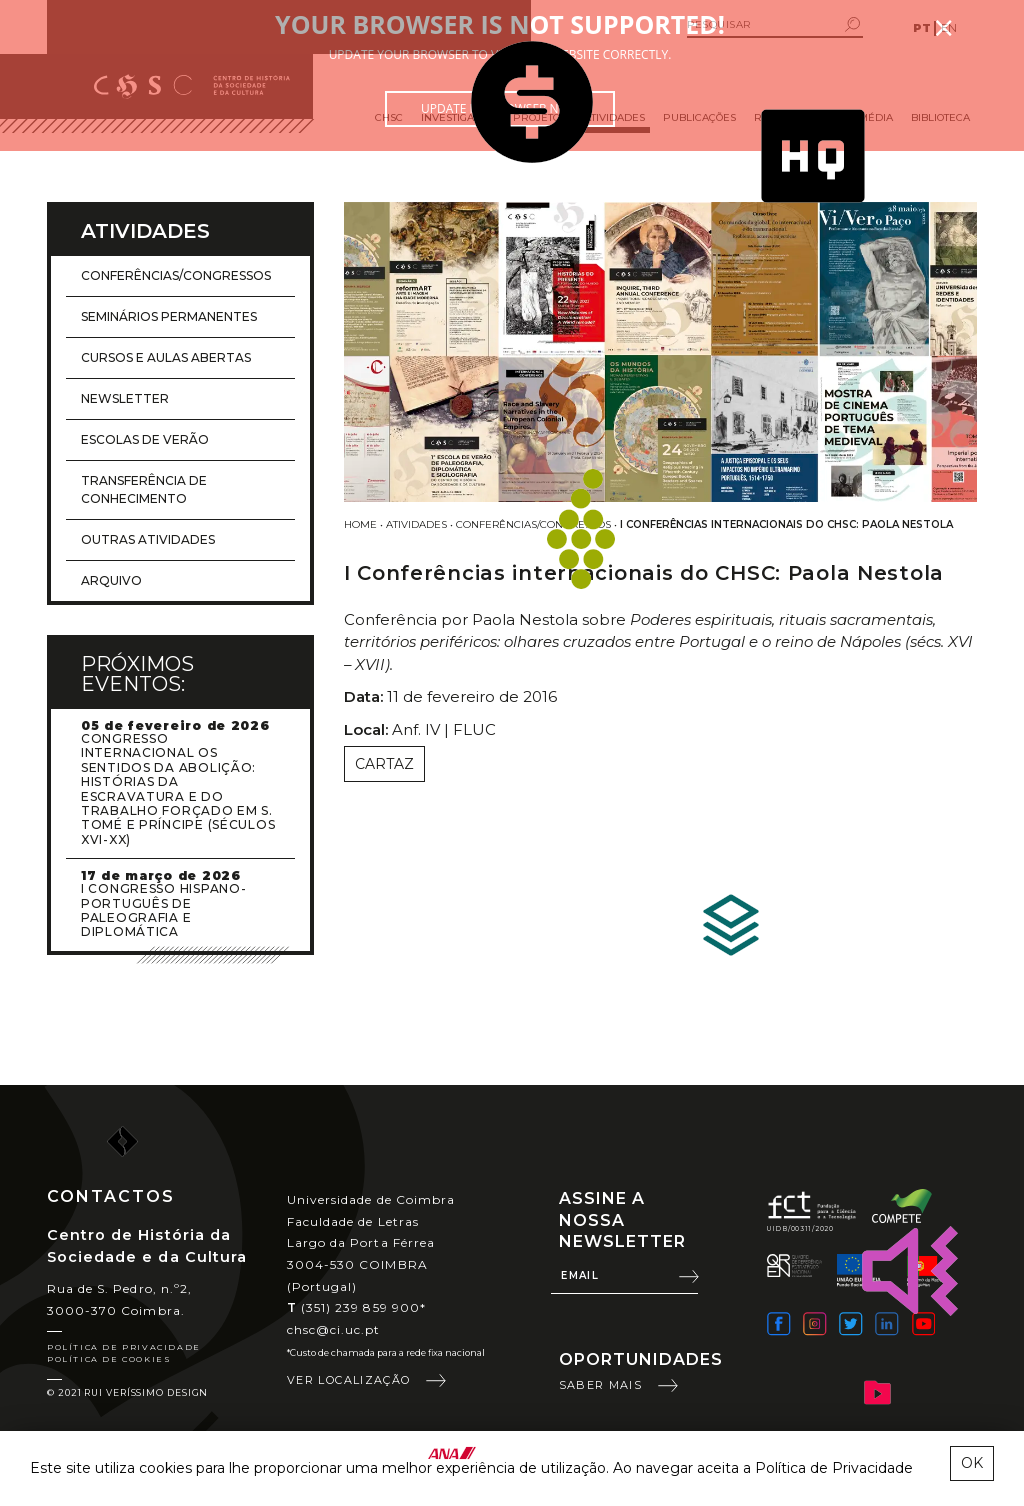  Describe the element at coordinates (913, 1271) in the screenshot. I see `set device to vibrate mode` at that location.